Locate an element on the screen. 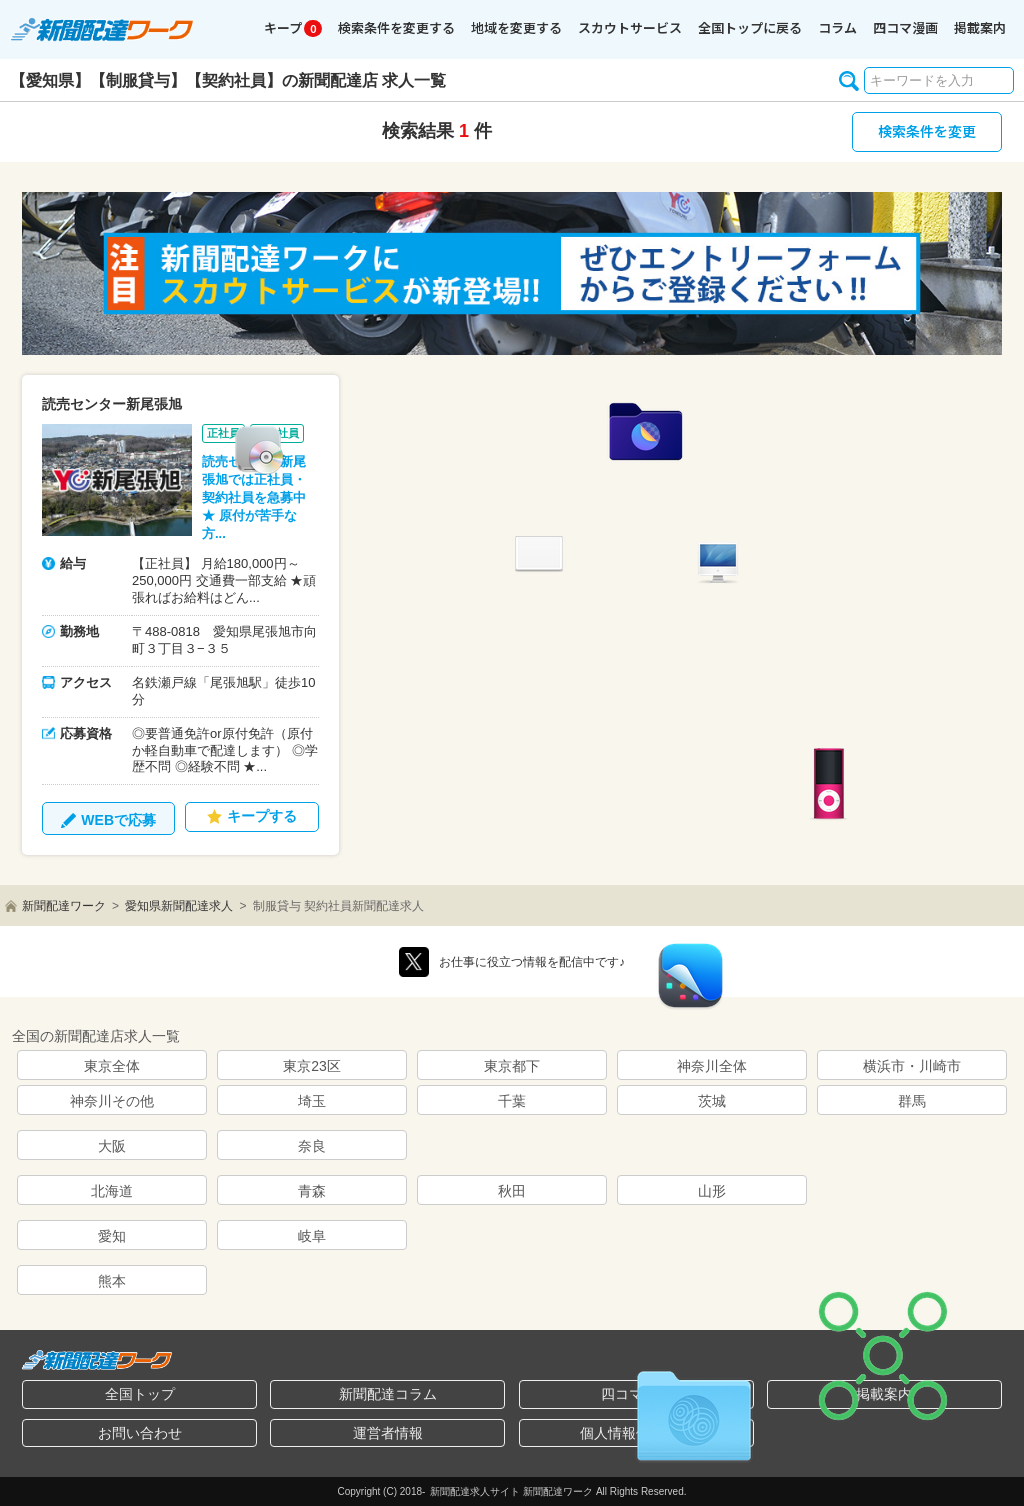  access media library replication tools is located at coordinates (883, 1356).